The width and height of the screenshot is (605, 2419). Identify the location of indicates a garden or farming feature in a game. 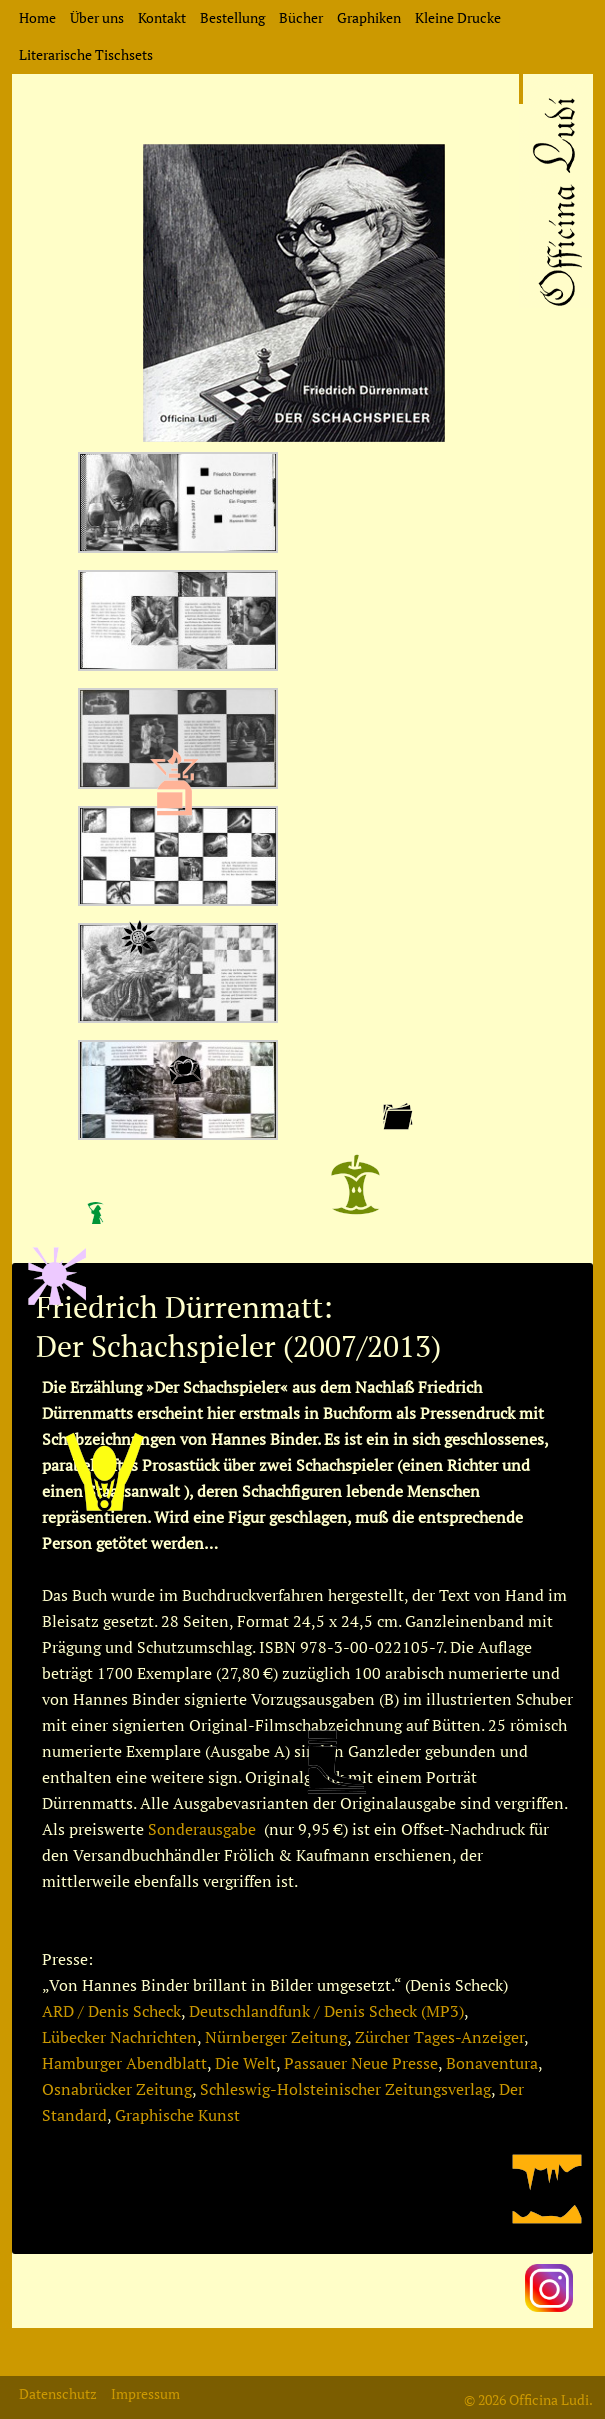
(138, 937).